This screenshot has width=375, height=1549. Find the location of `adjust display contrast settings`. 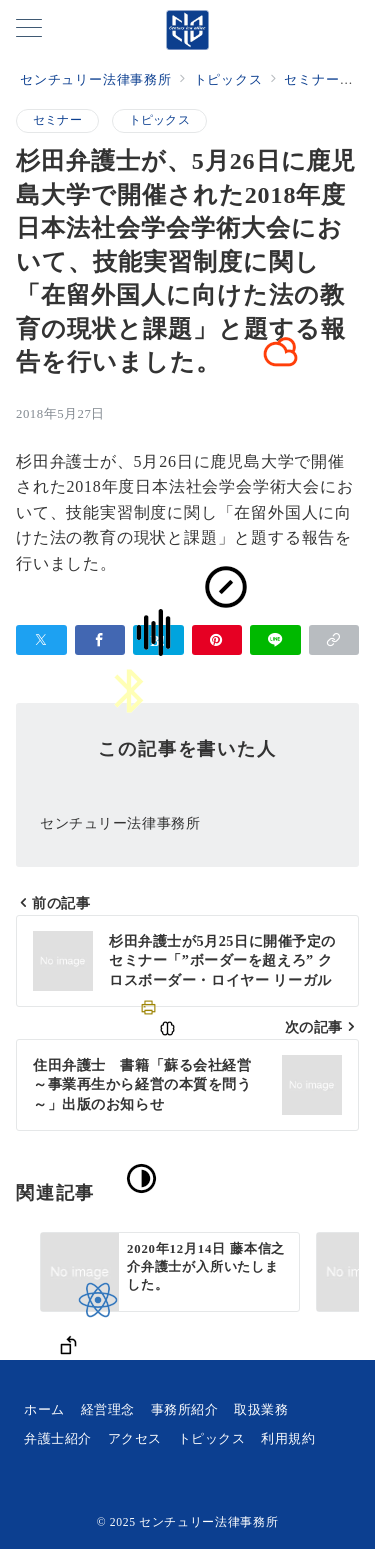

adjust display contrast settings is located at coordinates (141, 1178).